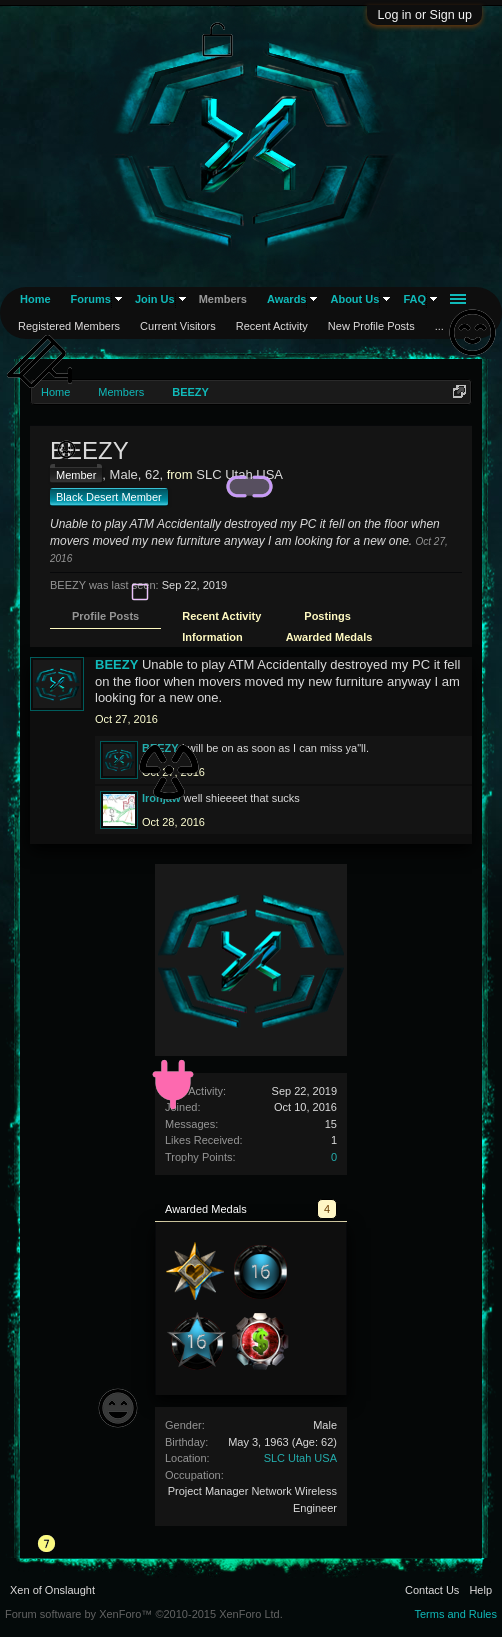 This screenshot has width=502, height=1637. I want to click on indicates anxious or nervous status, so click(66, 449).